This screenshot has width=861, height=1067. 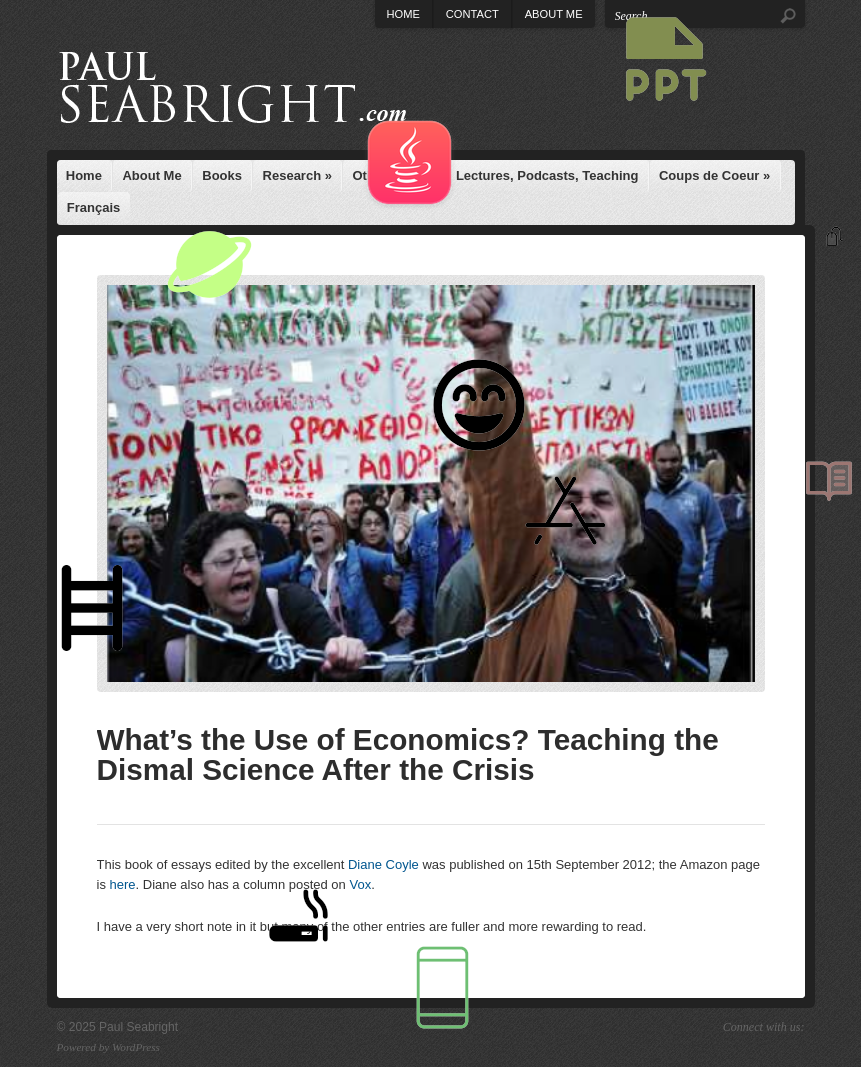 What do you see at coordinates (565, 513) in the screenshot?
I see `open the app store` at bounding box center [565, 513].